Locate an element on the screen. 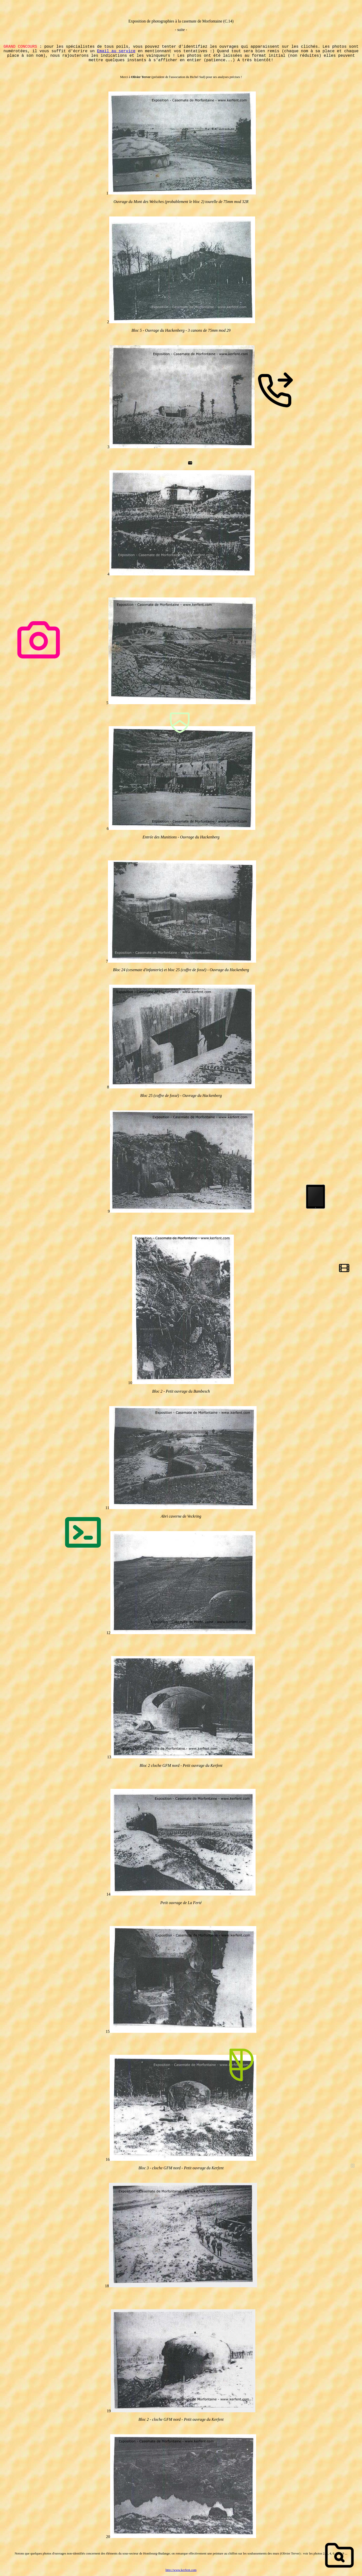  check vehicle battery status is located at coordinates (190, 463).